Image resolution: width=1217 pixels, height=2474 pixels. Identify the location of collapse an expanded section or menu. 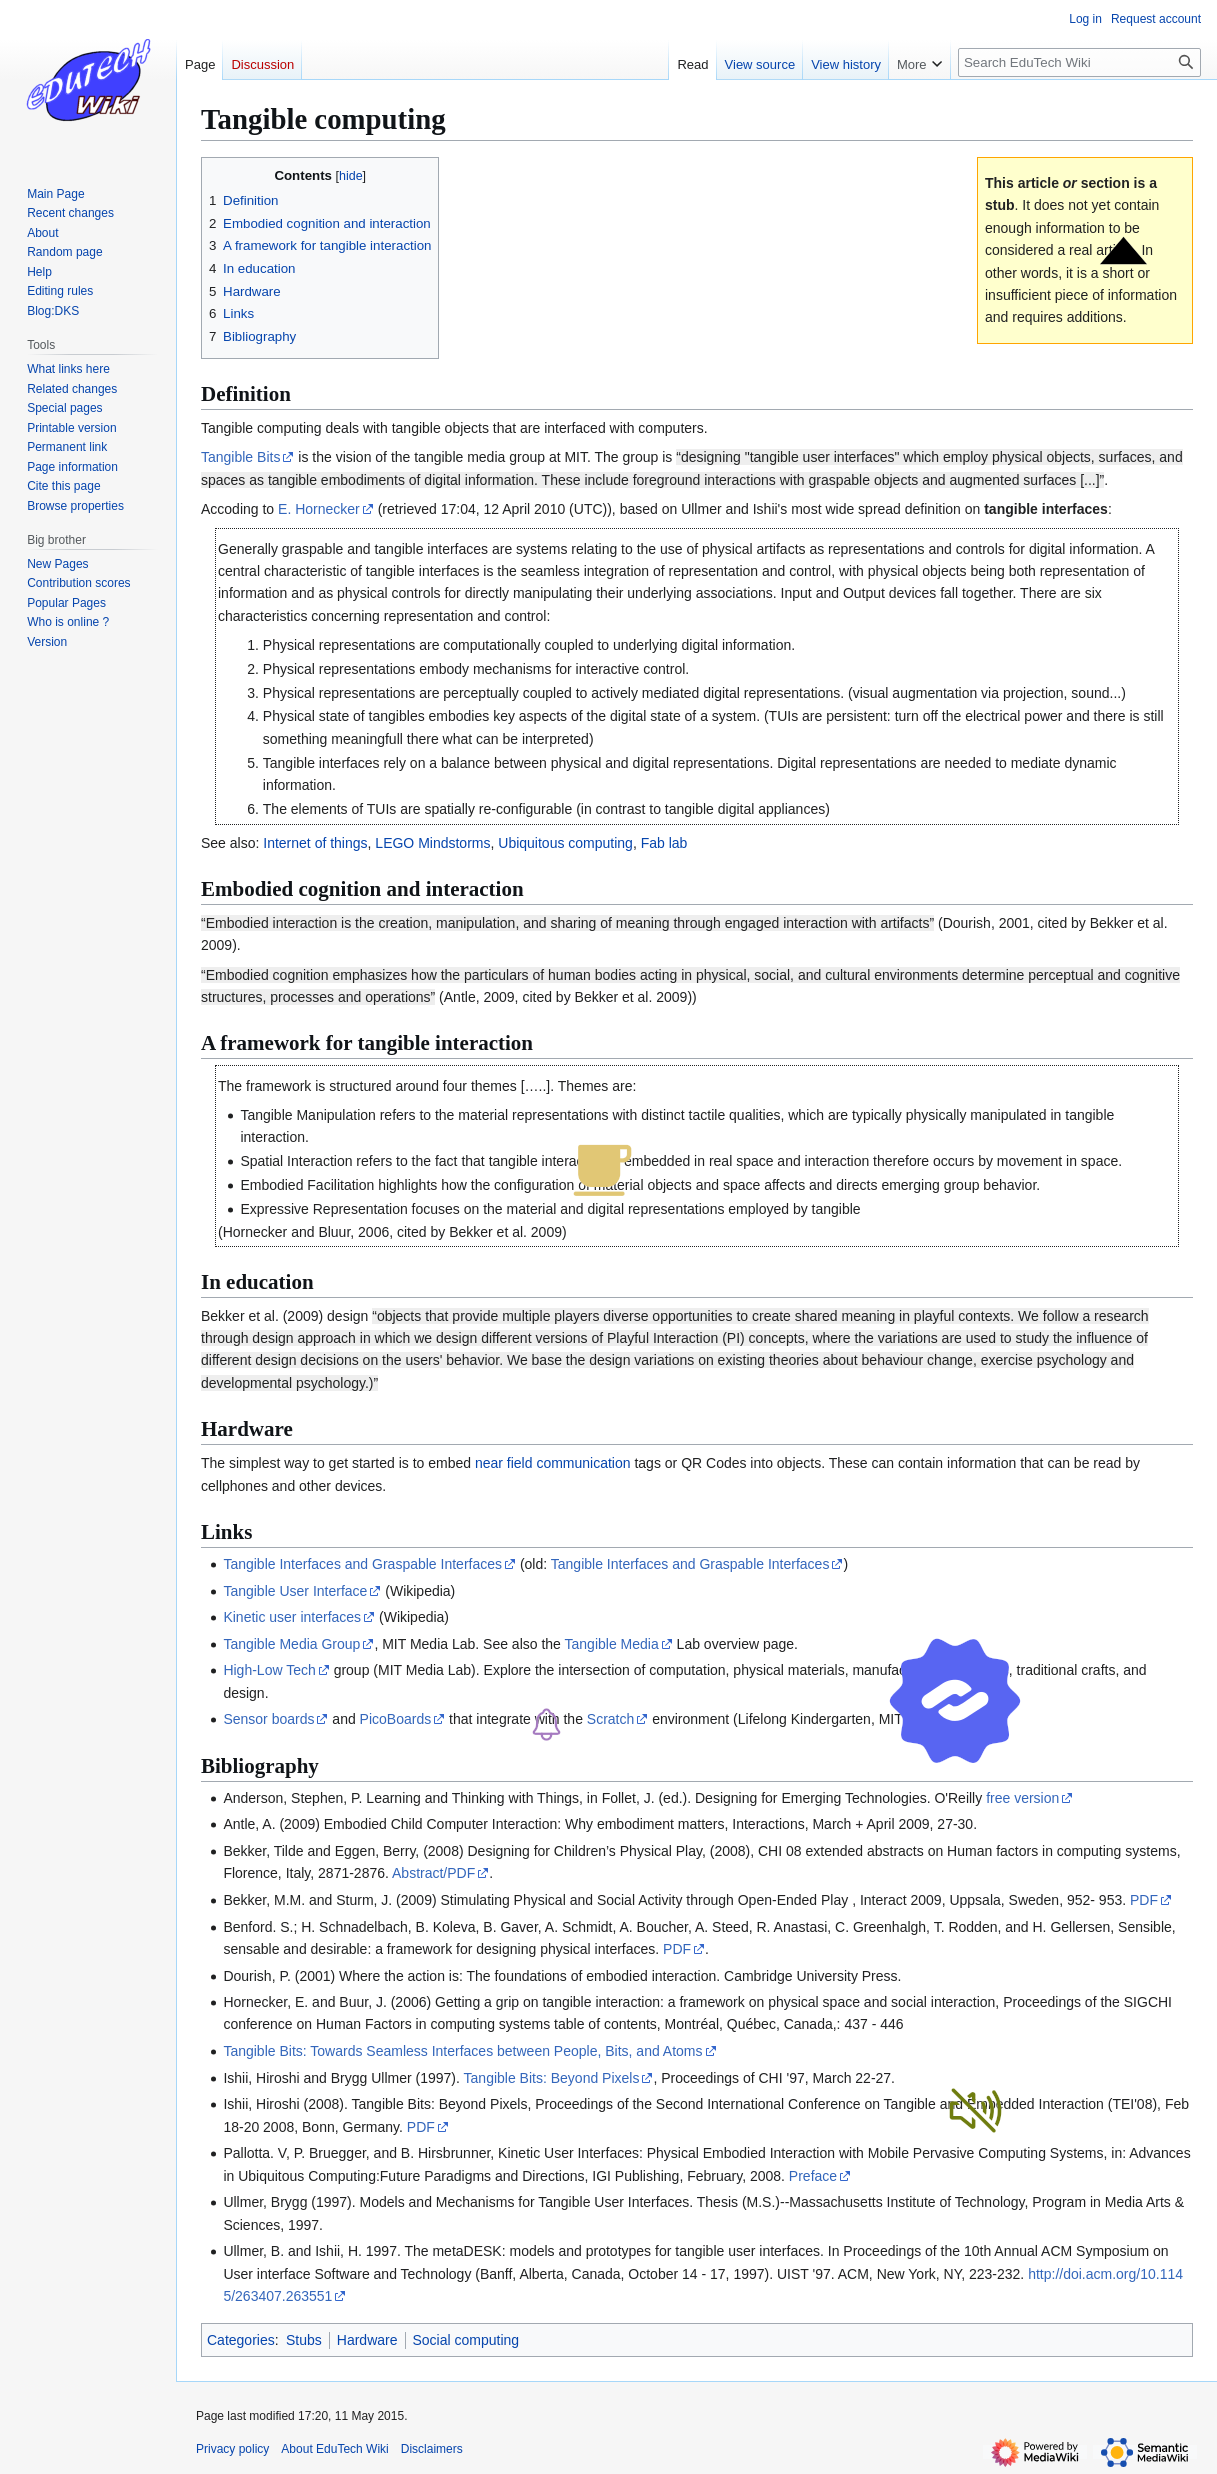
(1123, 250).